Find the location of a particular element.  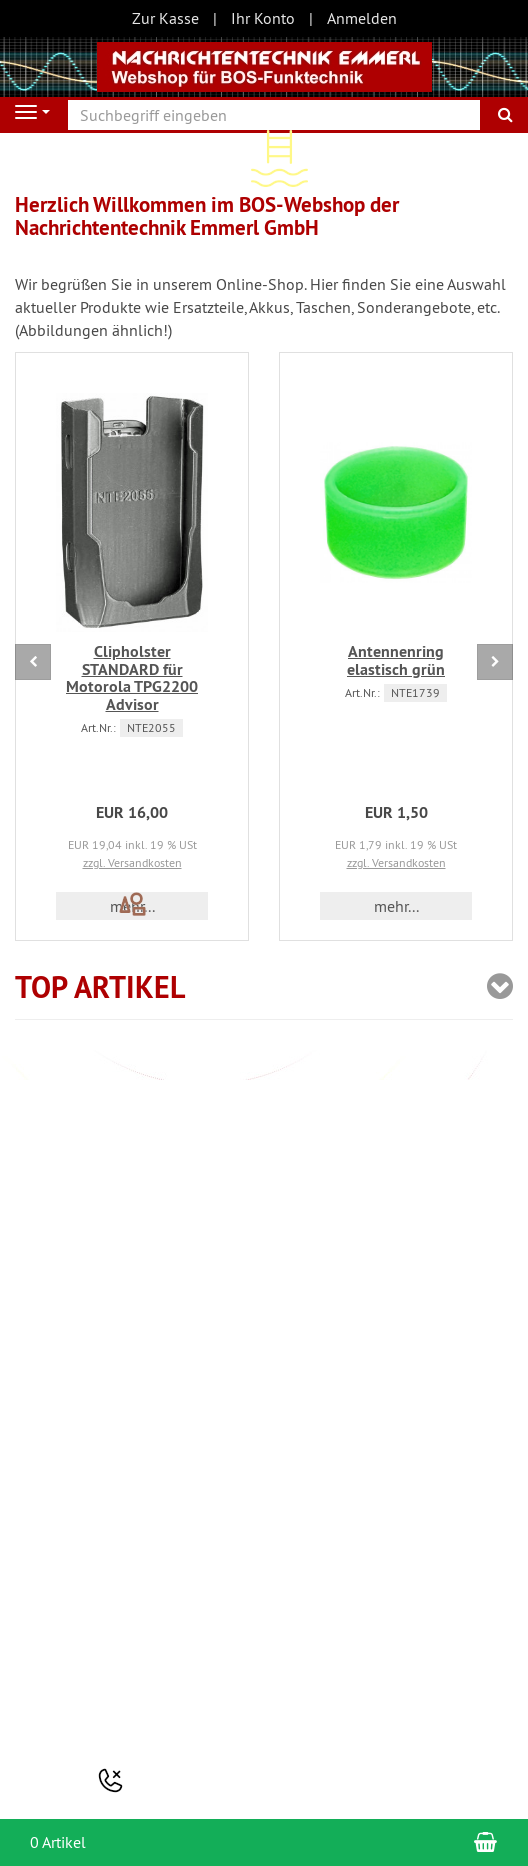

indicates swimming pool amenity available is located at coordinates (279, 158).